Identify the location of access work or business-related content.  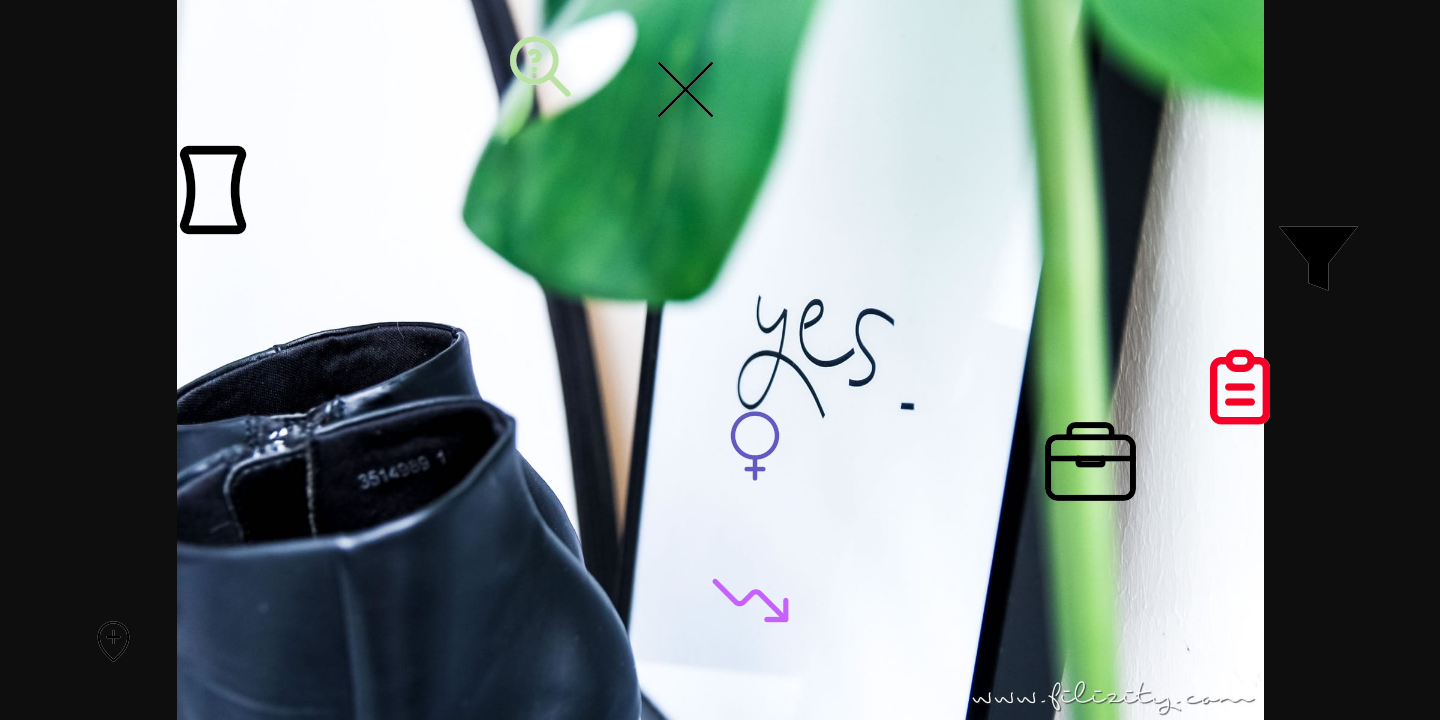
(1090, 461).